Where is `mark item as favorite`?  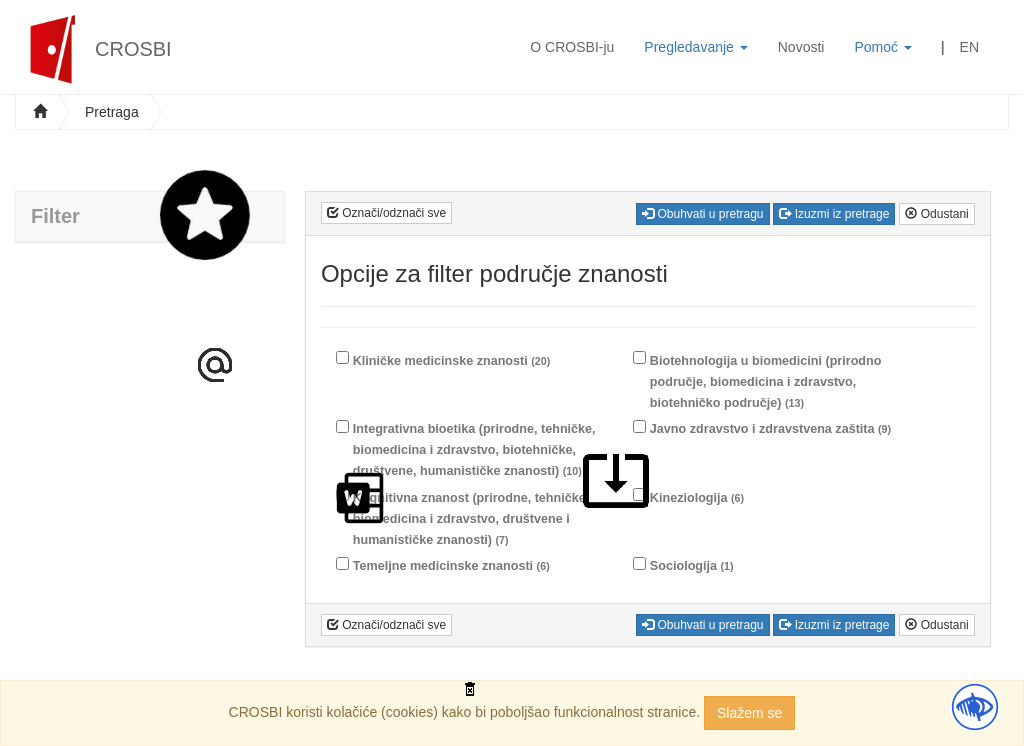 mark item as favorite is located at coordinates (205, 215).